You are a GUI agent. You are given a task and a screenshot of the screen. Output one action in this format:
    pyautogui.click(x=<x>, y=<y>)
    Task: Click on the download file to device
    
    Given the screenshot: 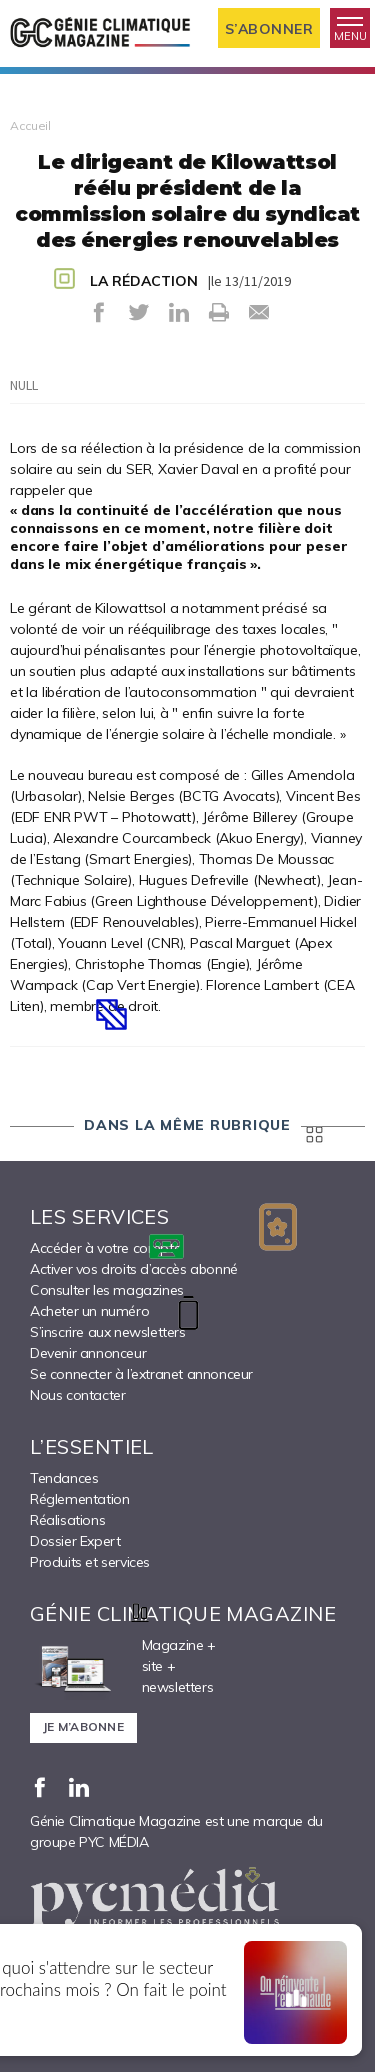 What is the action you would take?
    pyautogui.click(x=252, y=1874)
    